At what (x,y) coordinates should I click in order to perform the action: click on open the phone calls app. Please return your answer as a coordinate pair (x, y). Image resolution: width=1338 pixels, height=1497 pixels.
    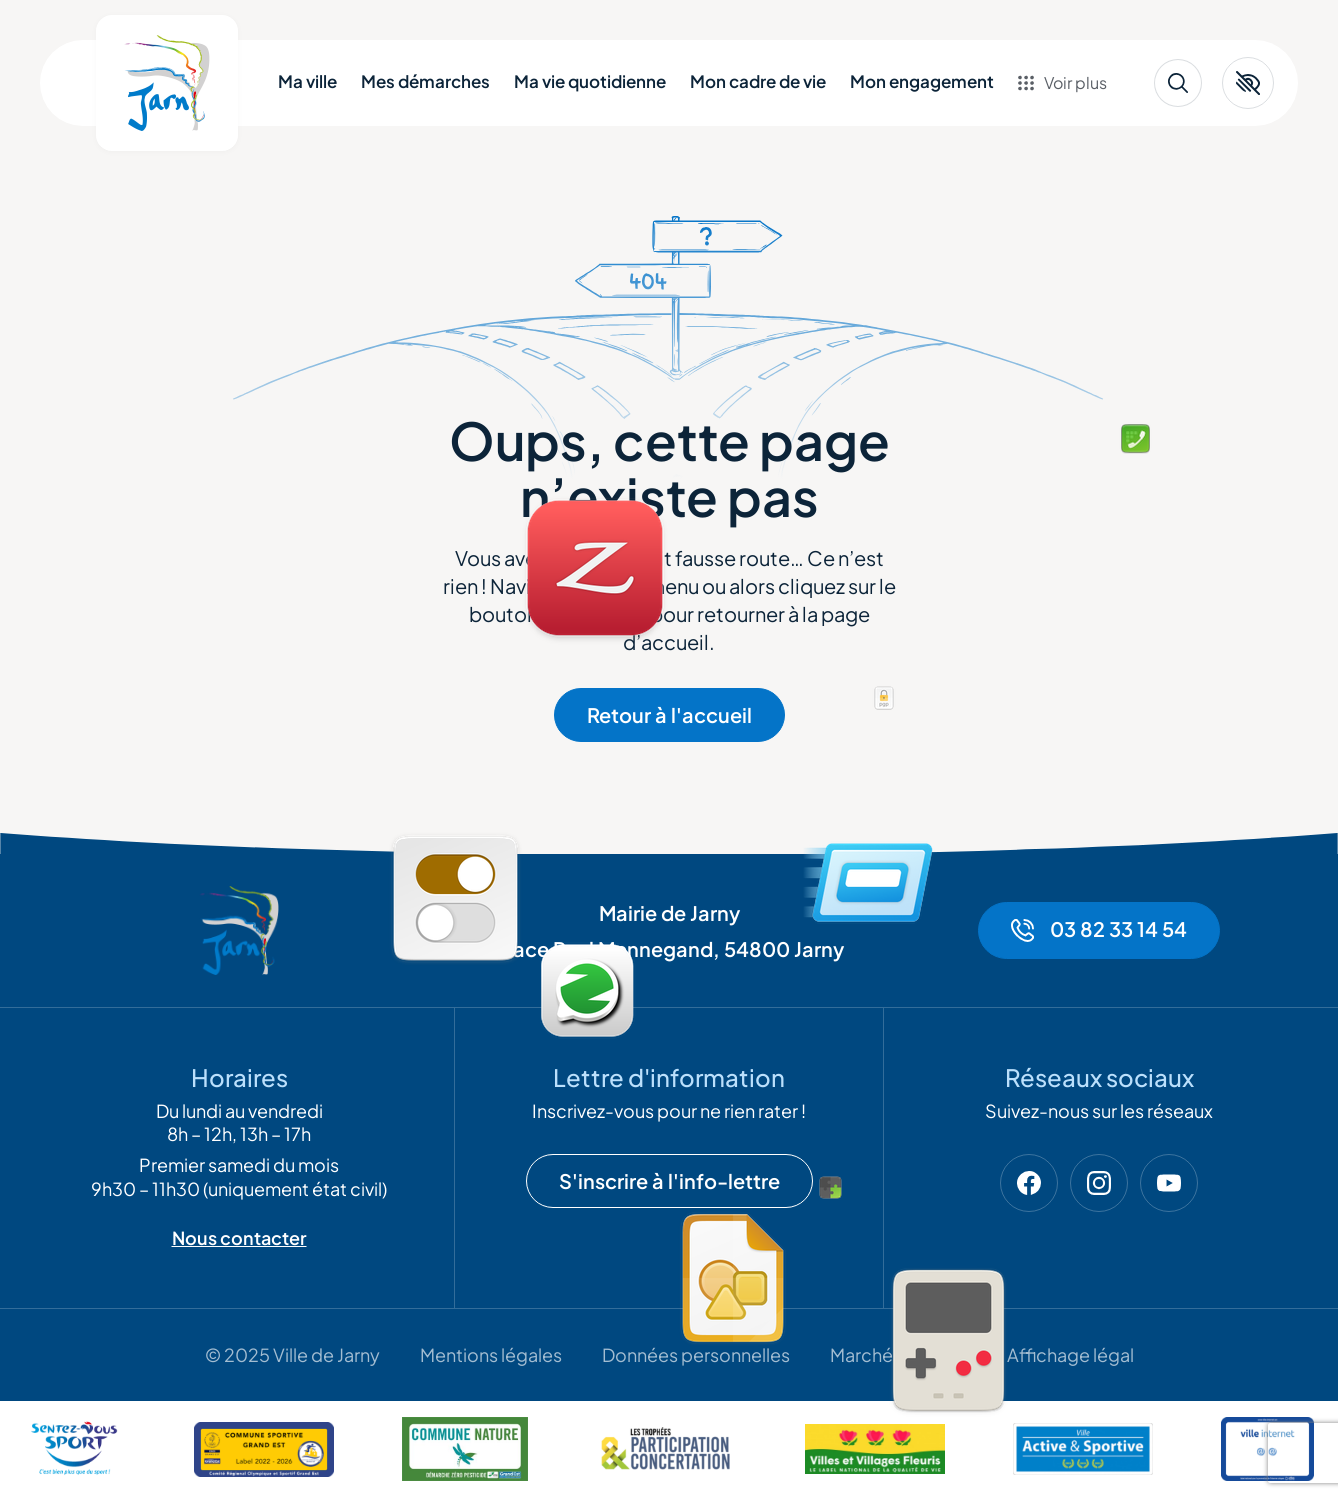
    Looking at the image, I should click on (1135, 438).